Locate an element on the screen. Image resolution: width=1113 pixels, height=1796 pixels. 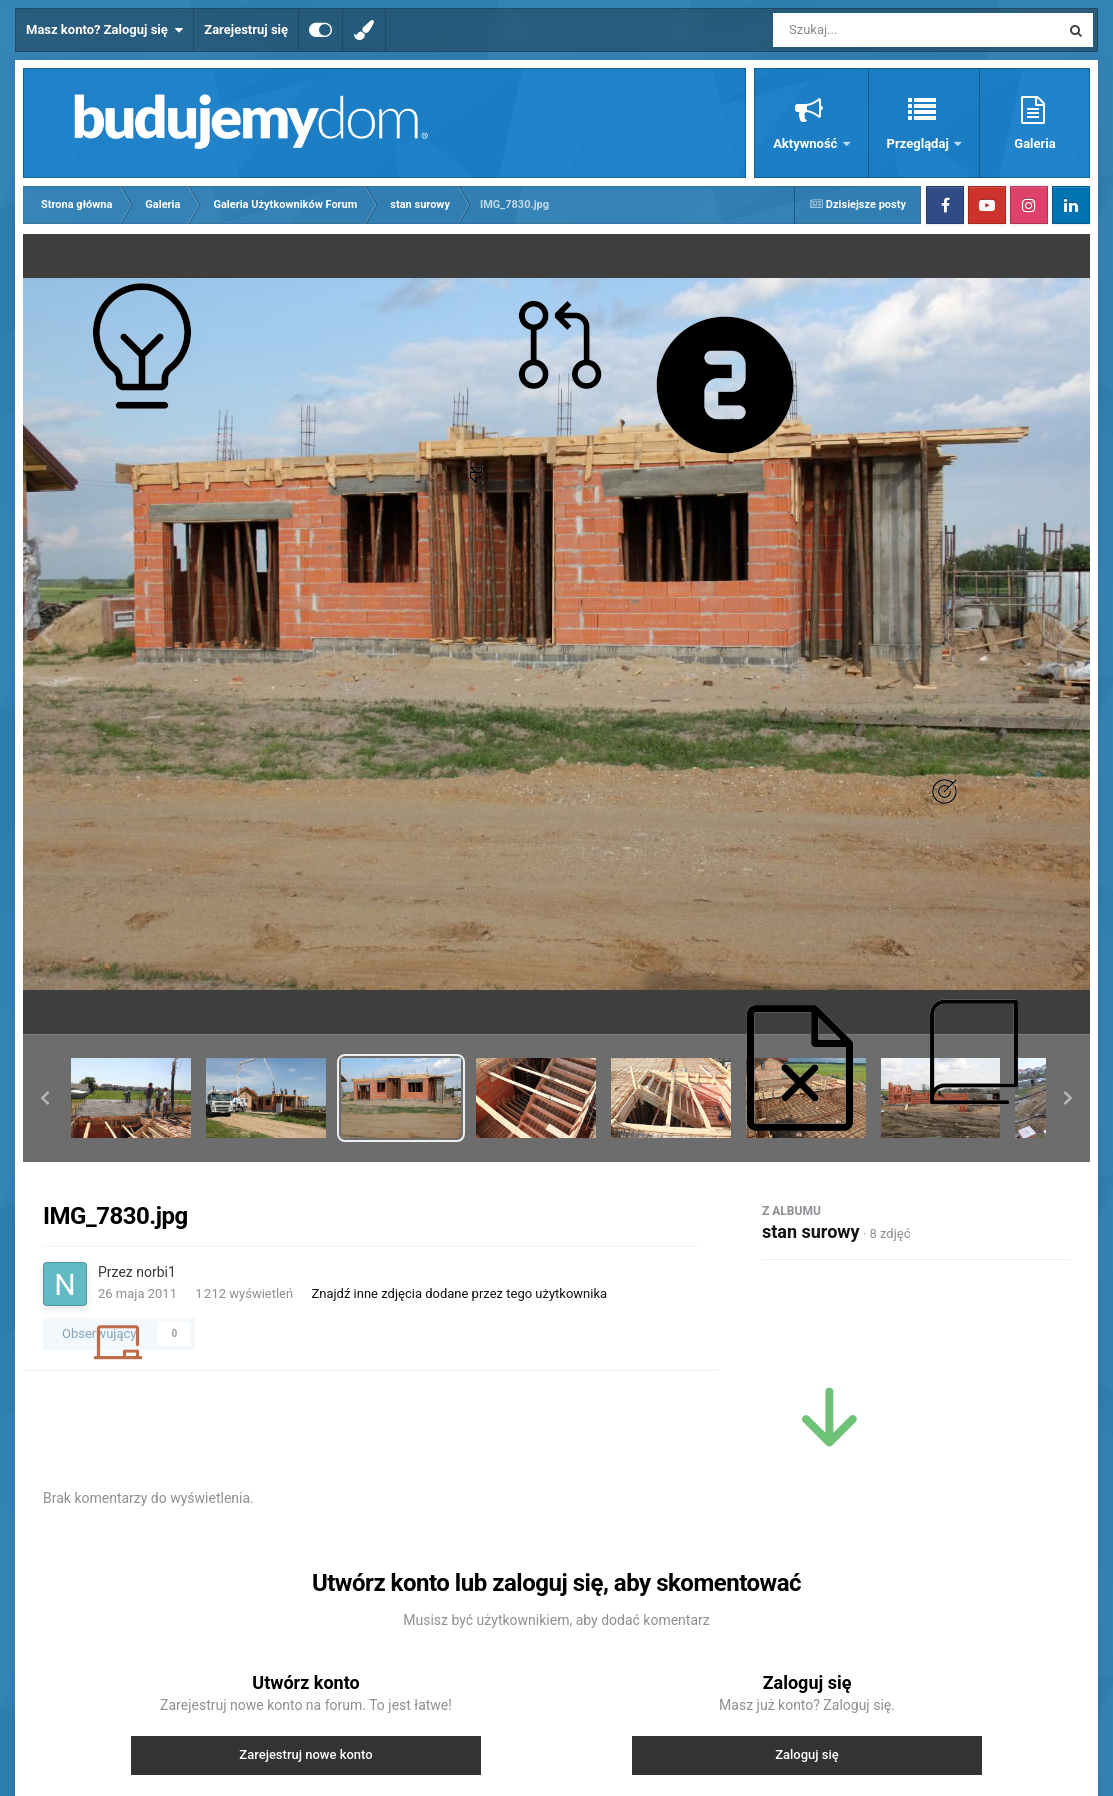
indicates step 2 in a multi-step process is located at coordinates (725, 385).